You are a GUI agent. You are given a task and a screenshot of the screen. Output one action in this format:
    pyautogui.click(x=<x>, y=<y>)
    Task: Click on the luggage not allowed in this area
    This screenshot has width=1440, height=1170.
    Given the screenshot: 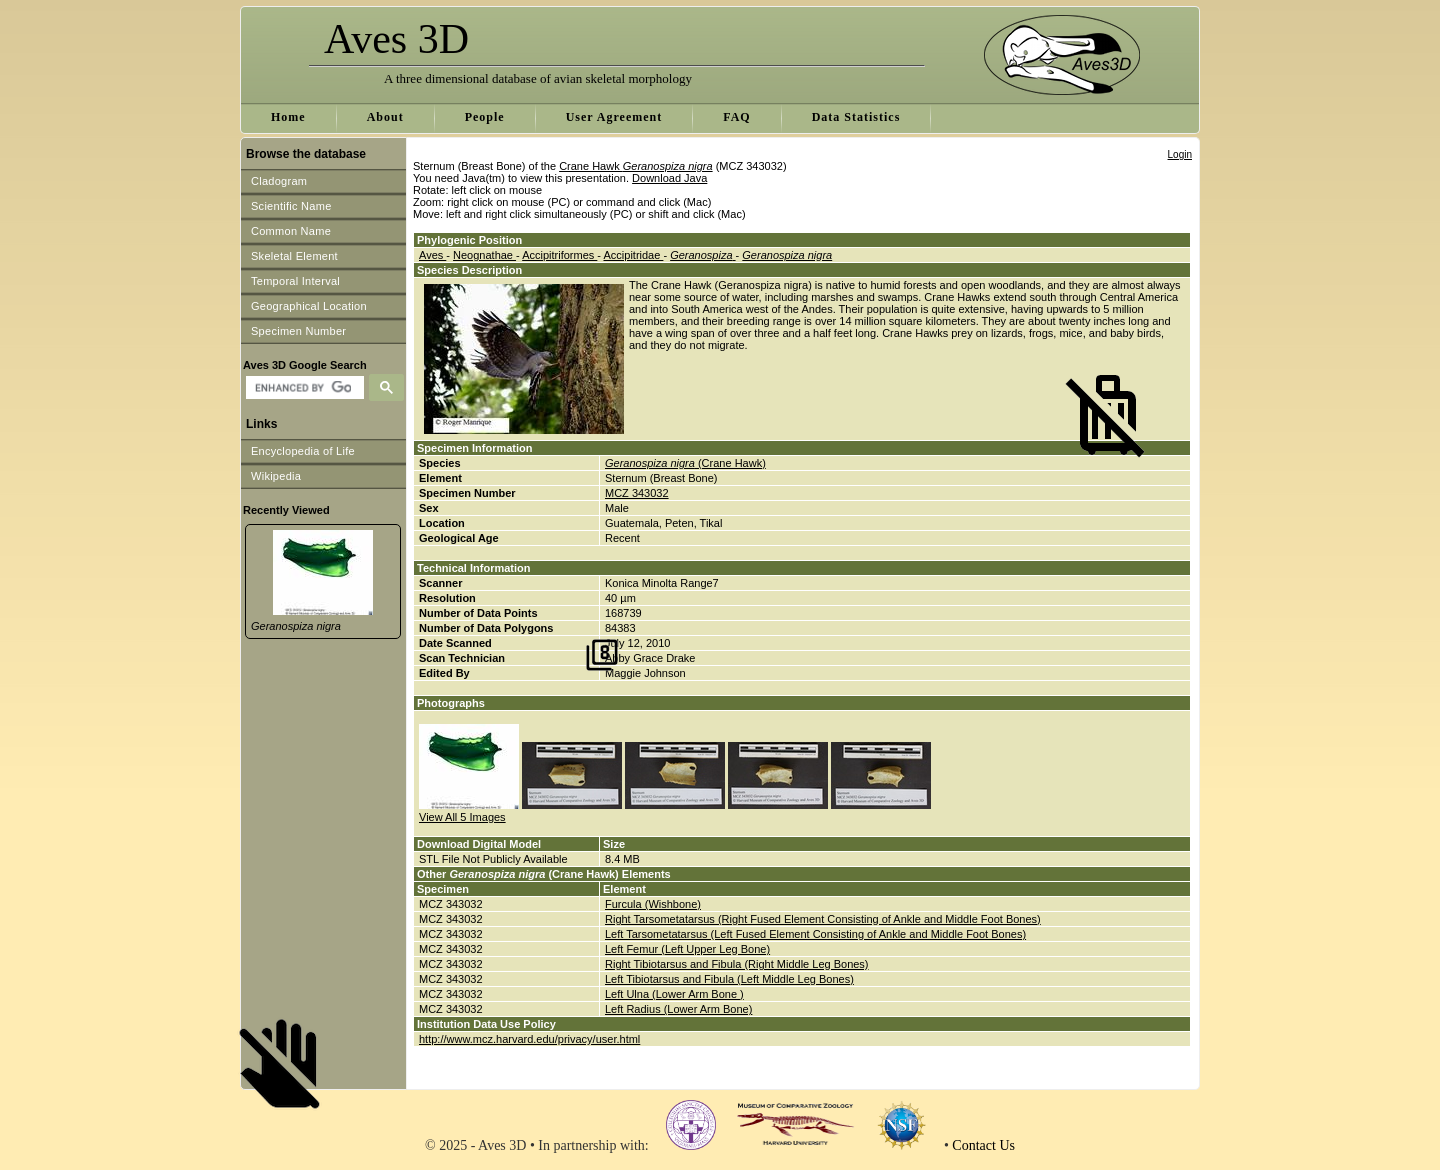 What is the action you would take?
    pyautogui.click(x=1108, y=415)
    